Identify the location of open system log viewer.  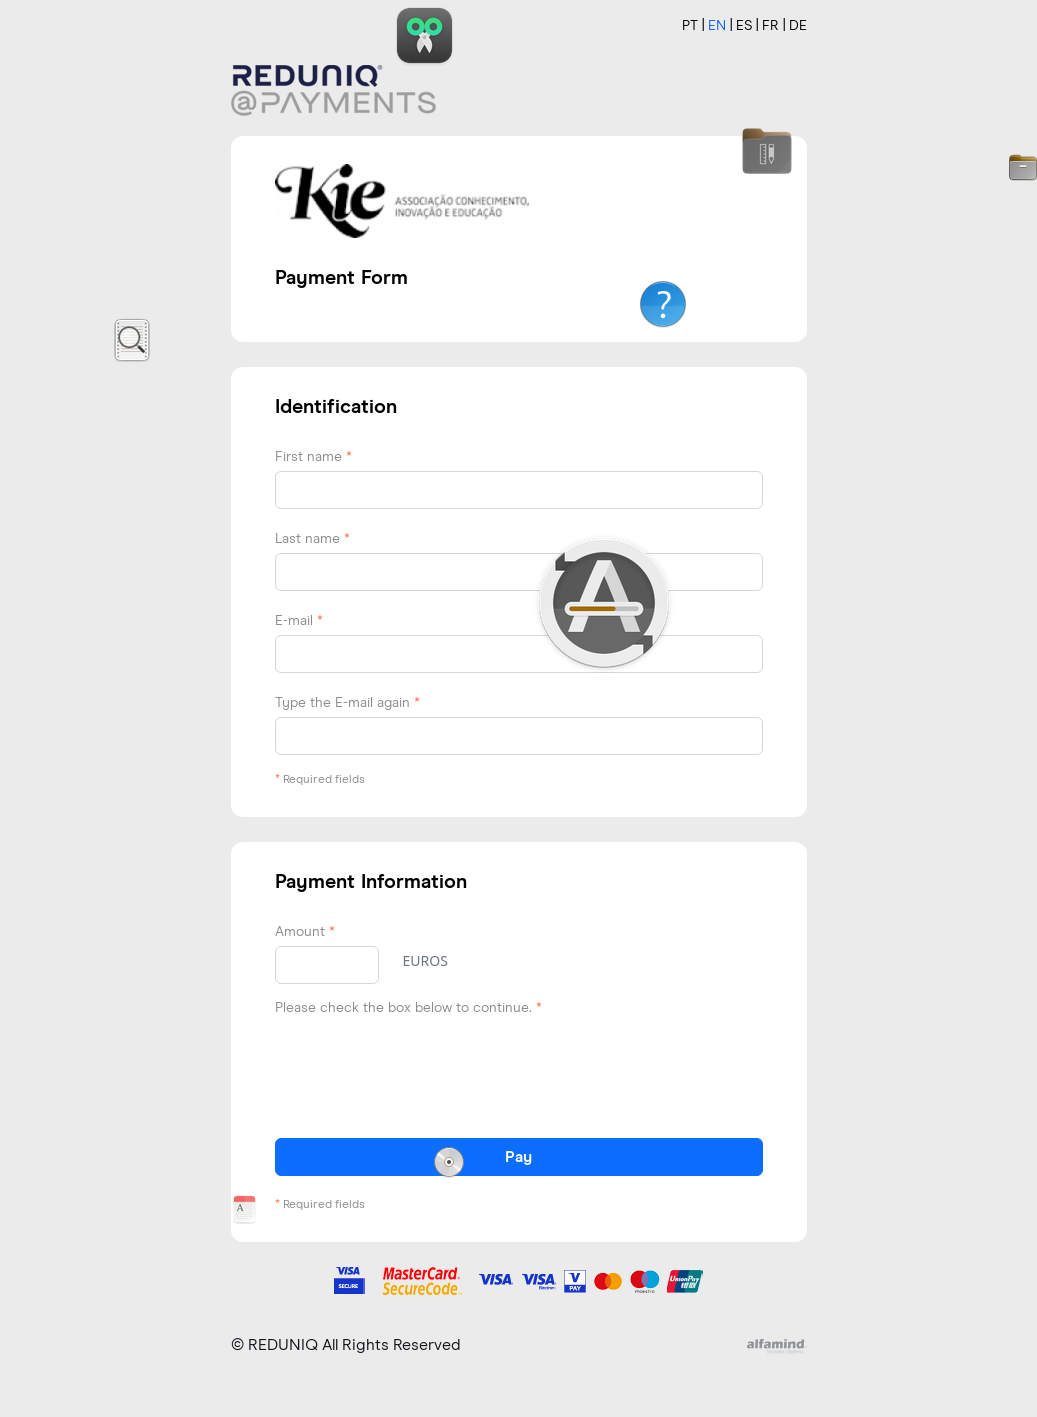
(132, 340).